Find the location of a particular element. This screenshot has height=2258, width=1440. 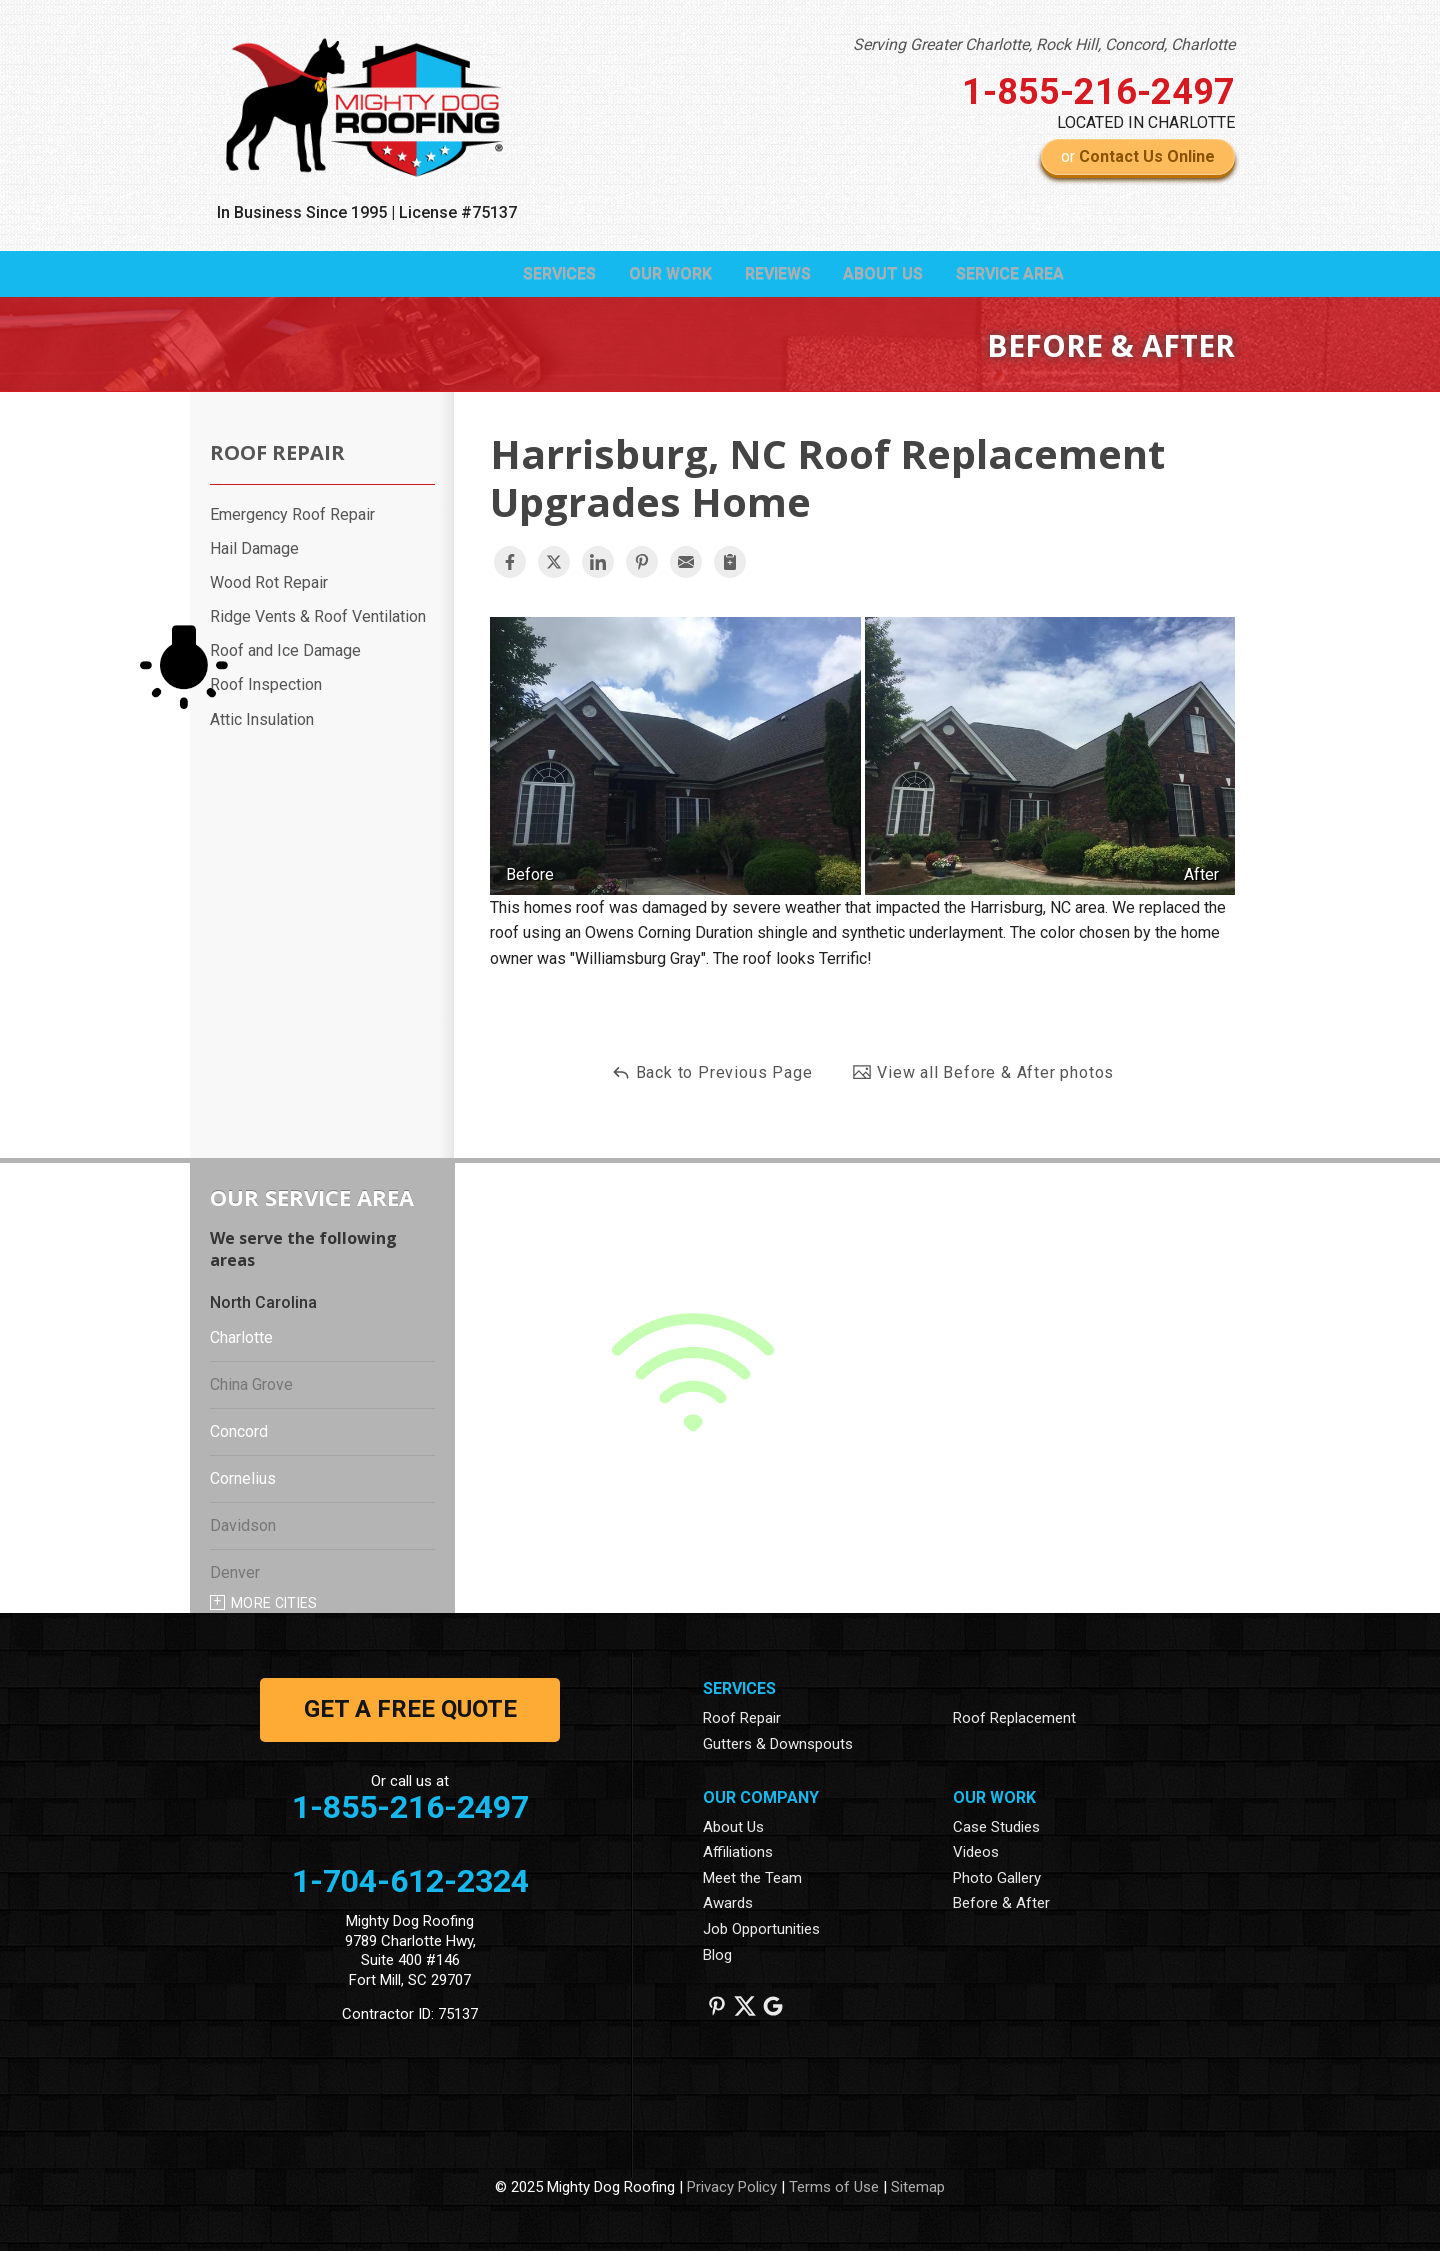

indicates wireless network connection status is located at coordinates (693, 1375).